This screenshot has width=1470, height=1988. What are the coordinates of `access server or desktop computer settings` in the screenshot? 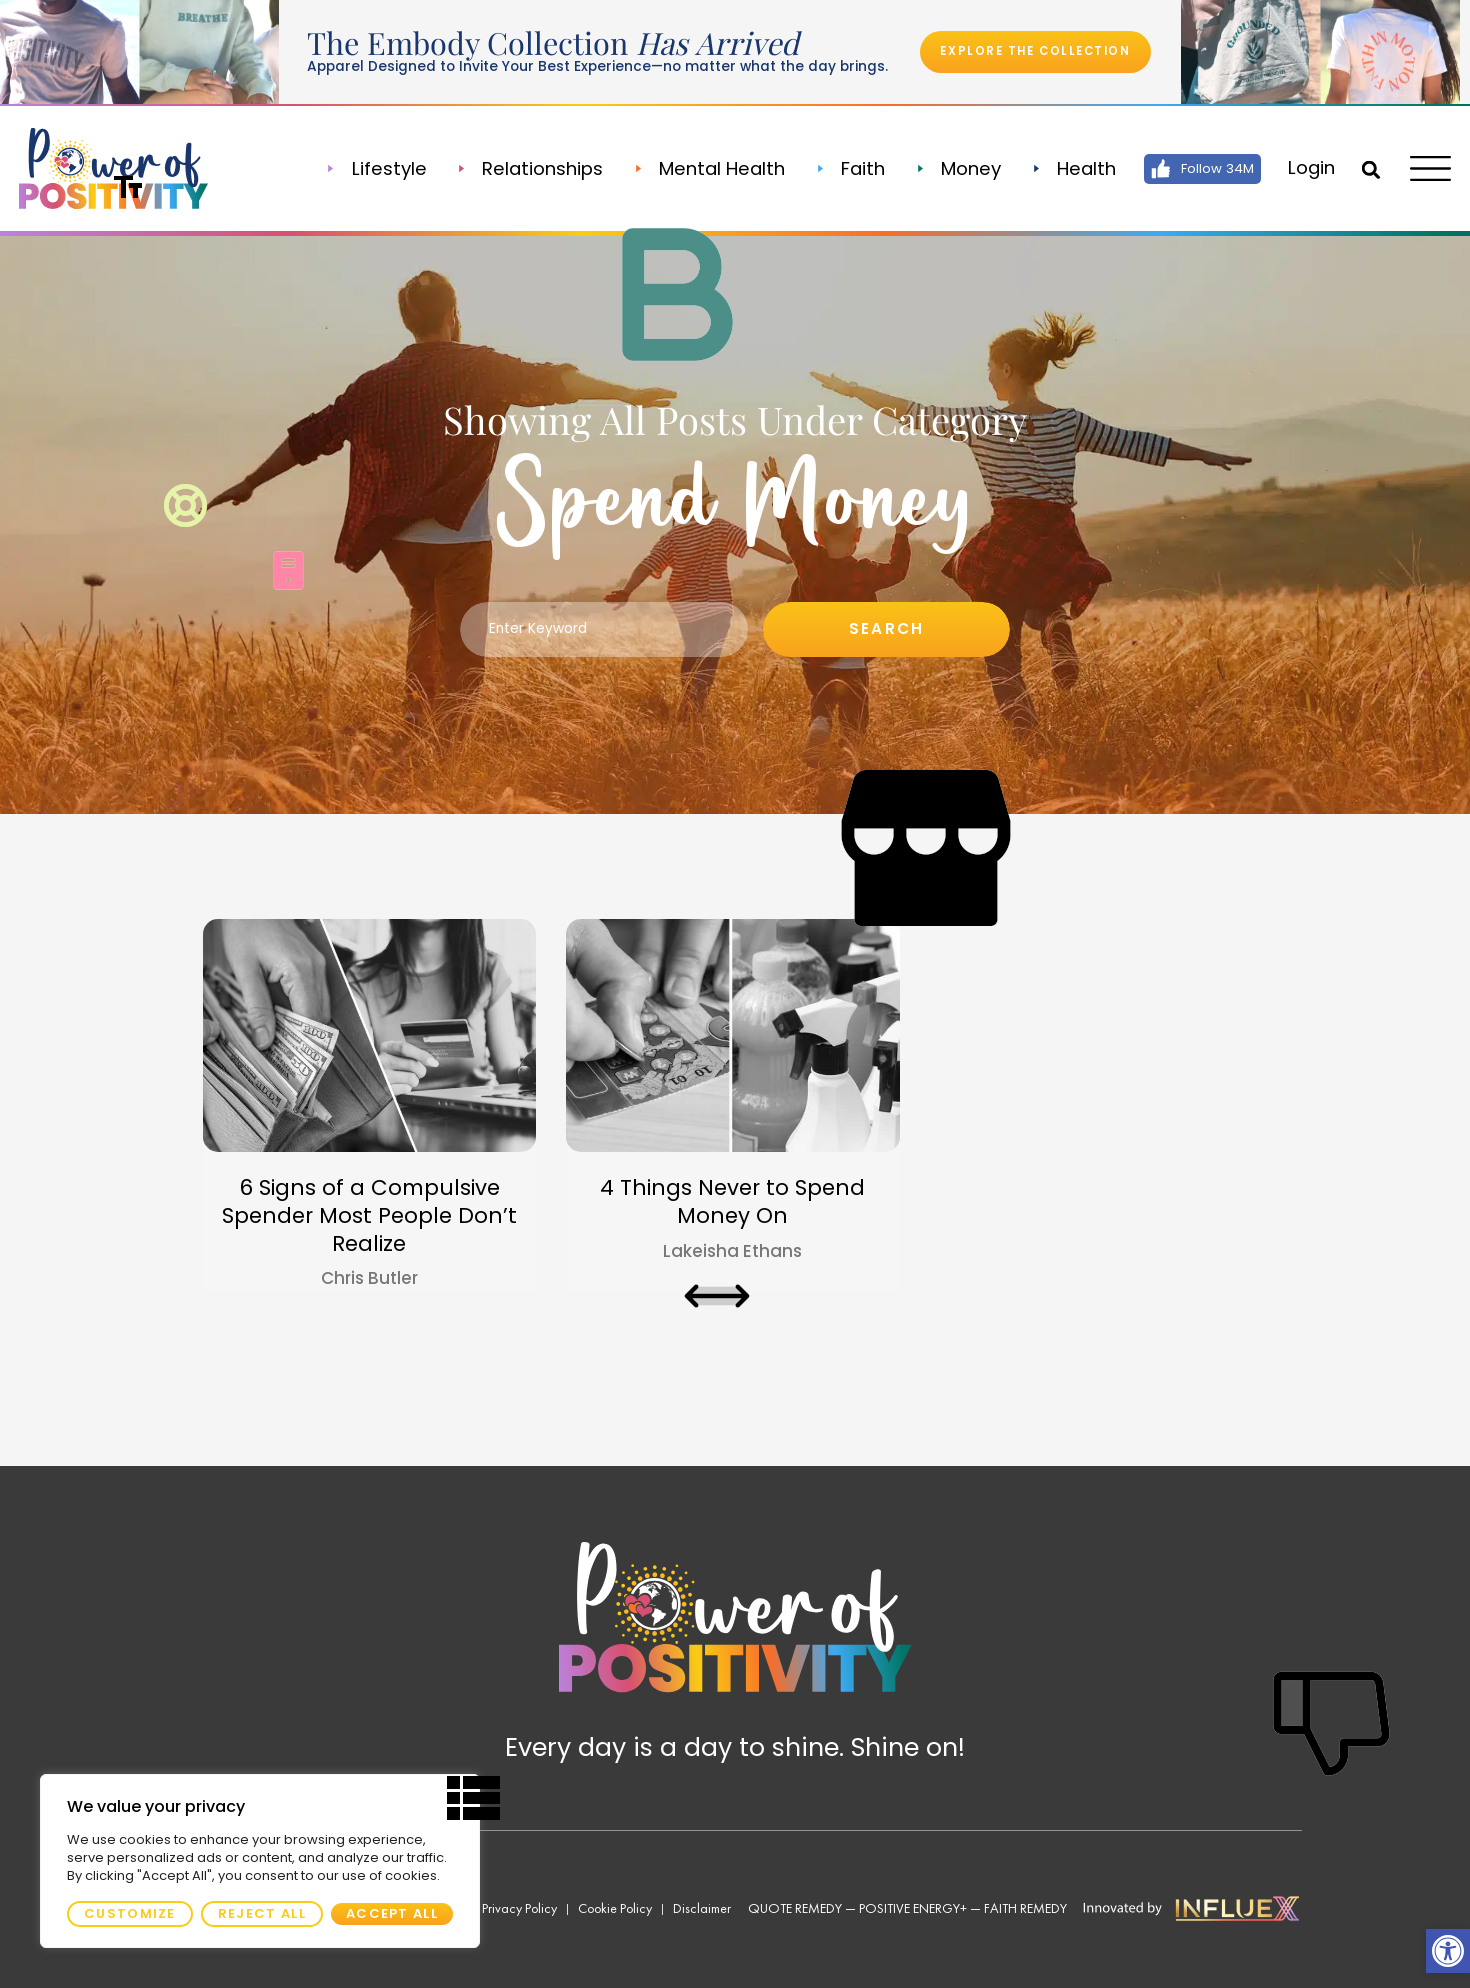 It's located at (288, 570).